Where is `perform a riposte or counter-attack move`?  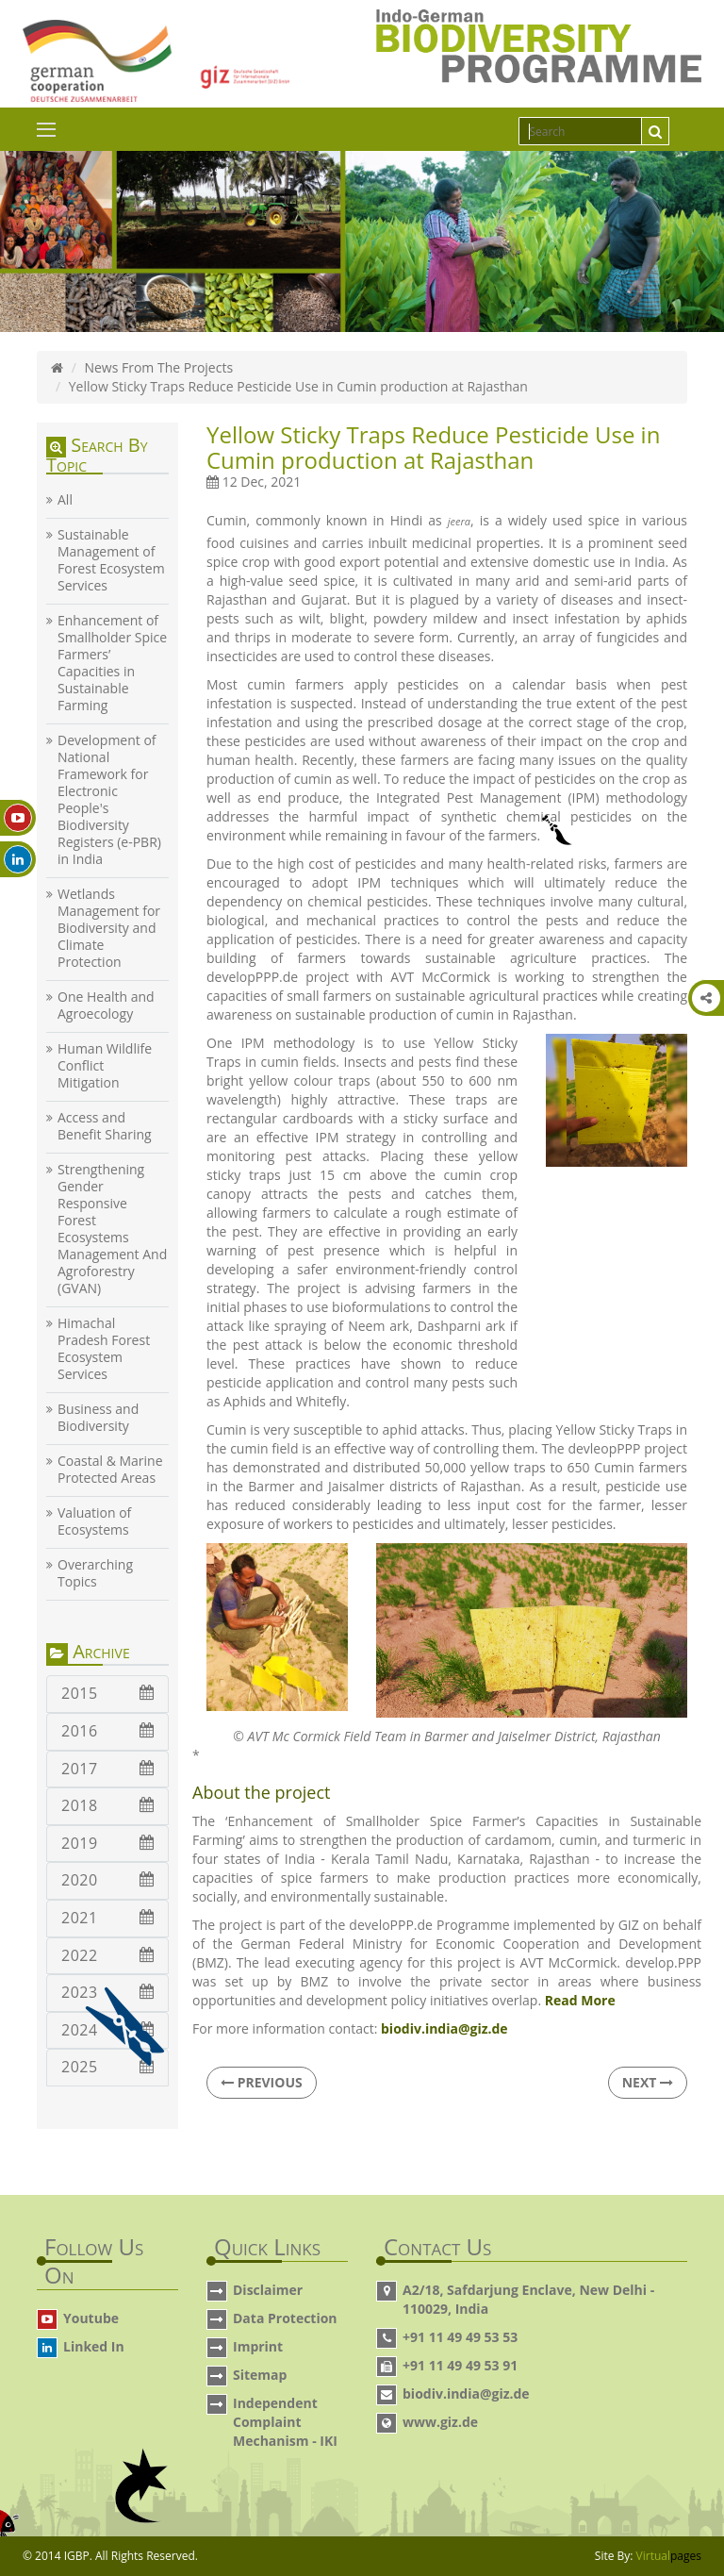
perform a riposte or counter-attack move is located at coordinates (141, 2485).